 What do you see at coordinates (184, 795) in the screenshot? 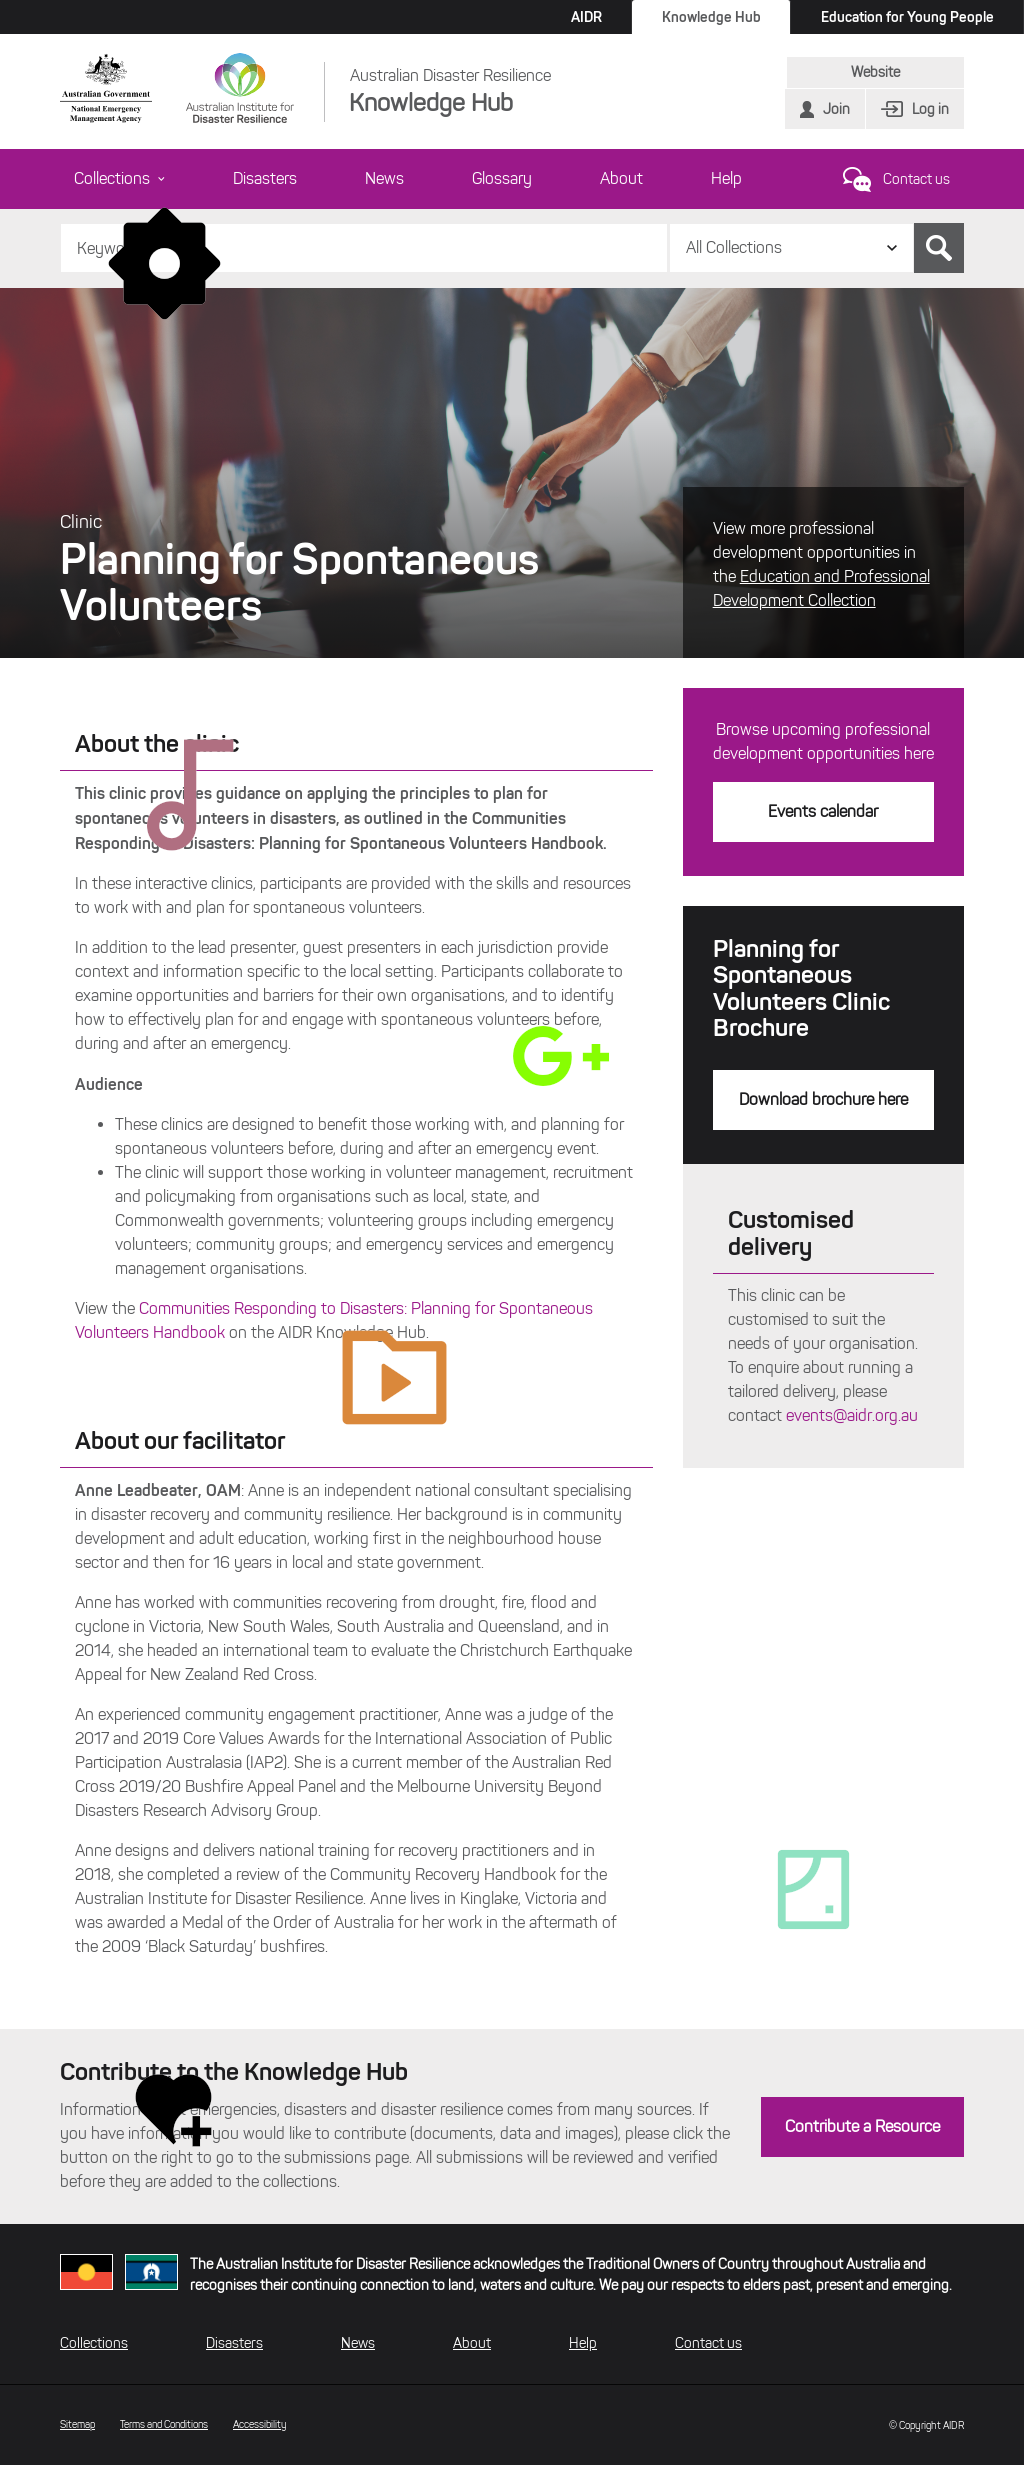
I see `access music library or audio files` at bounding box center [184, 795].